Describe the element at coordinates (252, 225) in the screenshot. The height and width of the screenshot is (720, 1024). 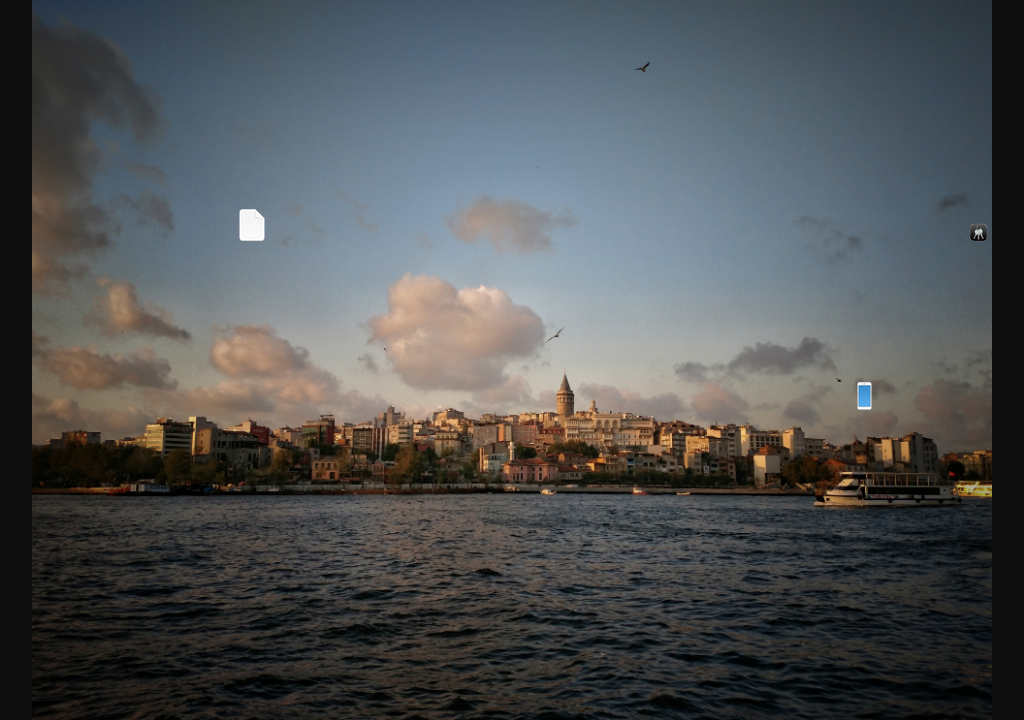
I see `an empty or blank document` at that location.